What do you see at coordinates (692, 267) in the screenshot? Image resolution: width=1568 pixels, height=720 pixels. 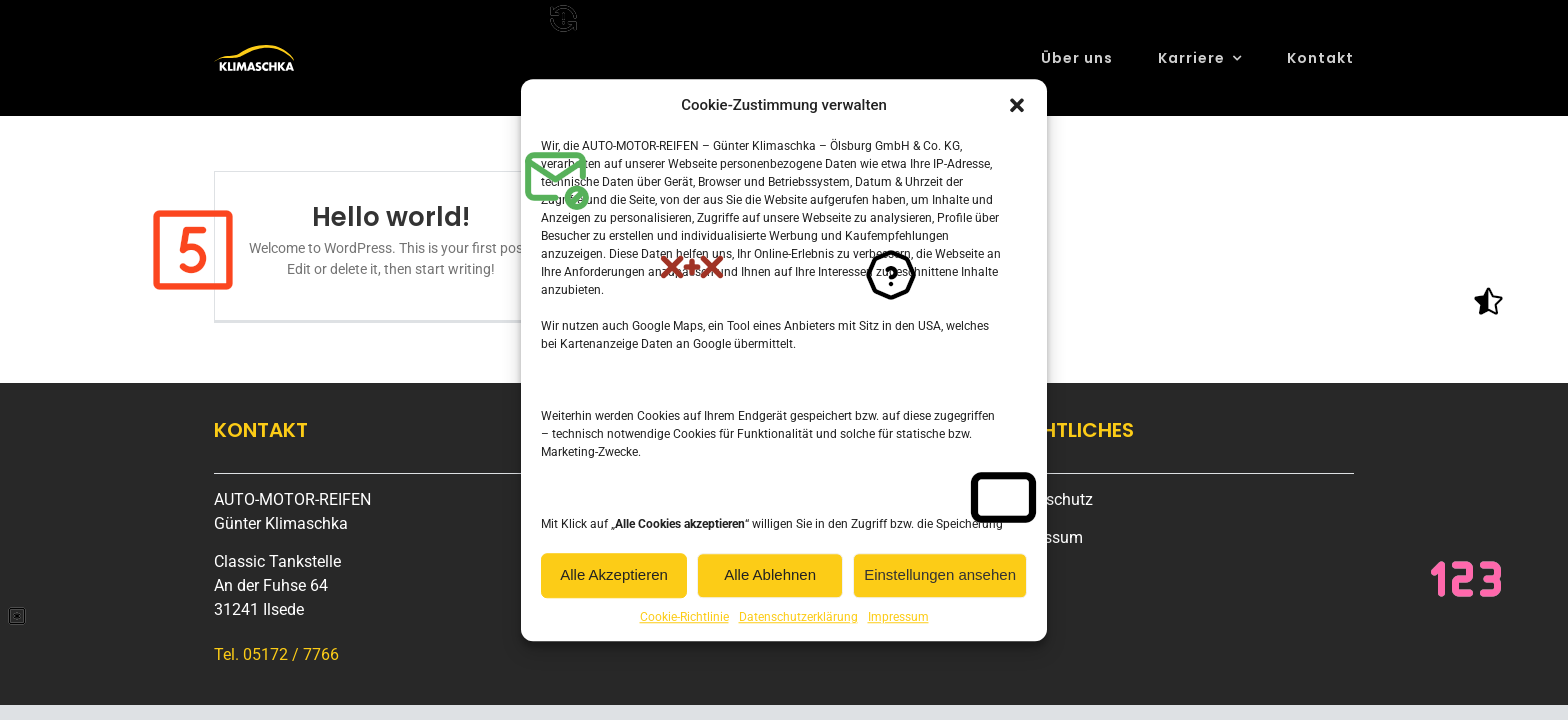 I see `mathematical expression or formula input` at bounding box center [692, 267].